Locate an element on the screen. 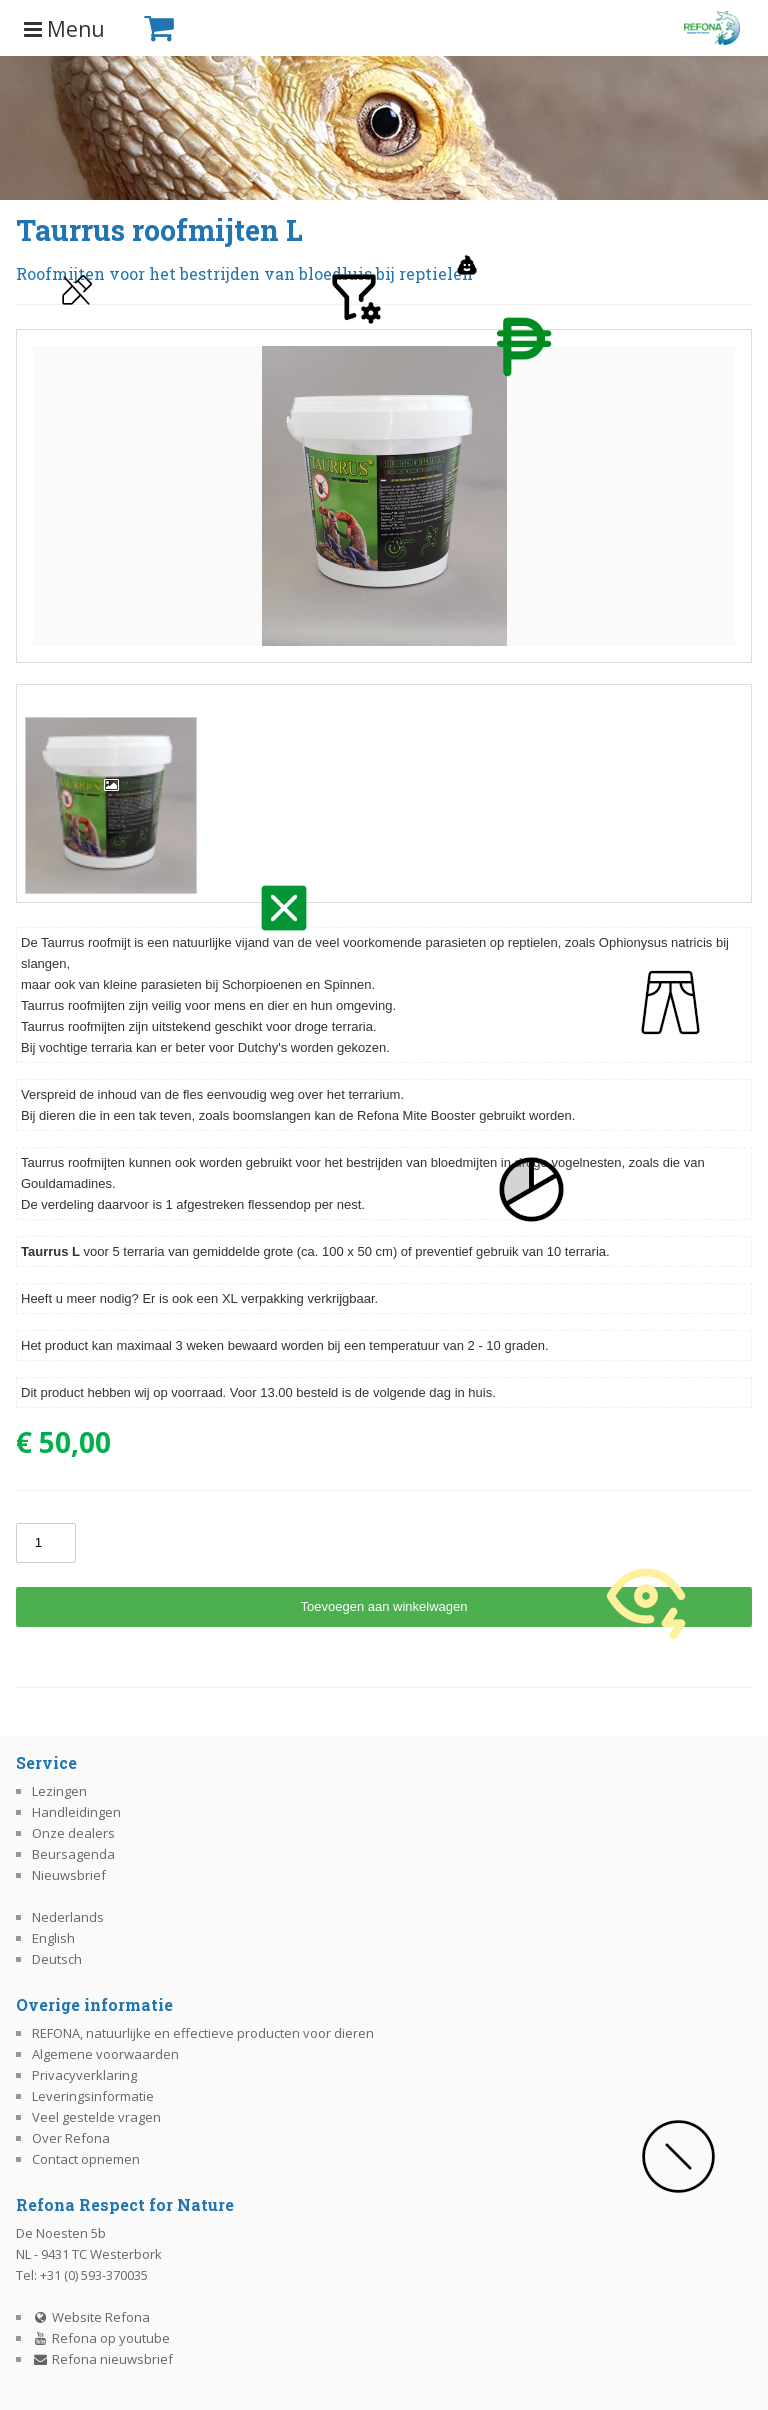 Image resolution: width=768 pixels, height=2410 pixels. indicates pricing or payment in Philippine pesos is located at coordinates (522, 347).